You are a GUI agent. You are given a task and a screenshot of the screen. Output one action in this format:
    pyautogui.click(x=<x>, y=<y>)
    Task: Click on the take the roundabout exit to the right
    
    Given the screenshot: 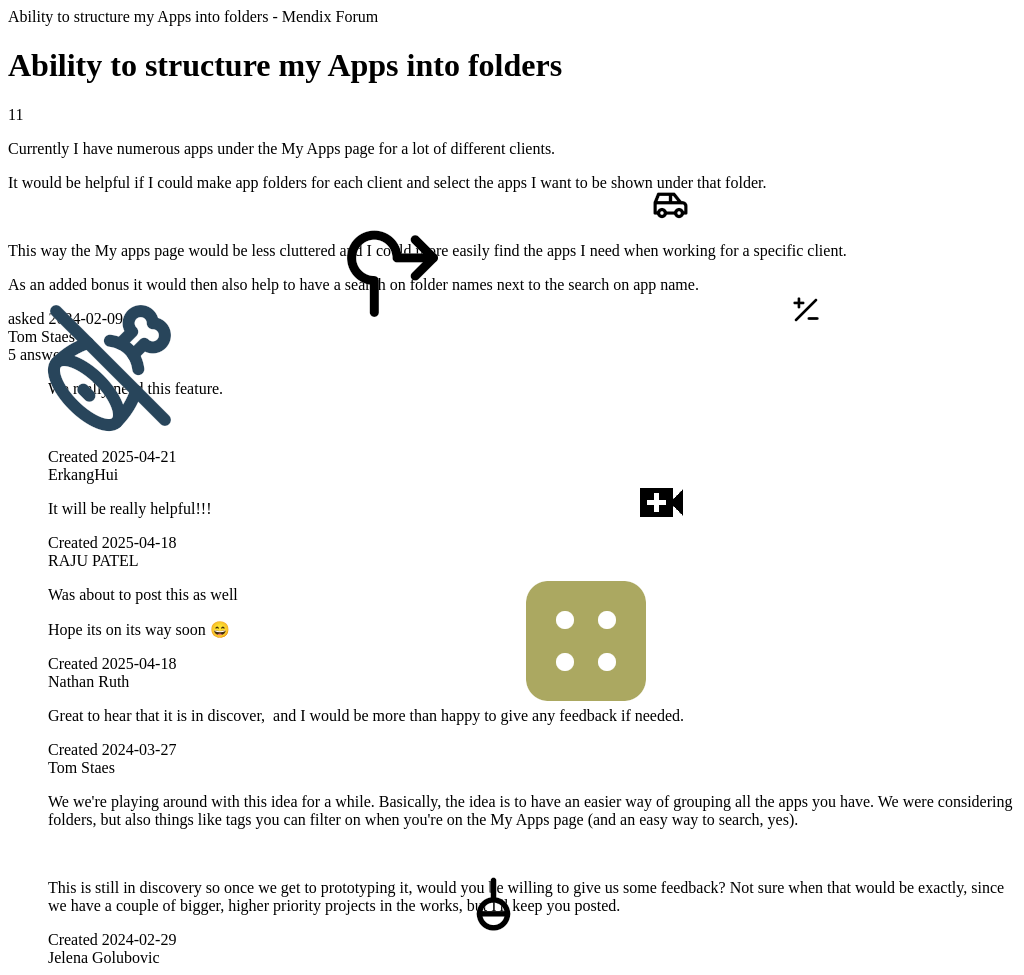 What is the action you would take?
    pyautogui.click(x=392, y=271)
    